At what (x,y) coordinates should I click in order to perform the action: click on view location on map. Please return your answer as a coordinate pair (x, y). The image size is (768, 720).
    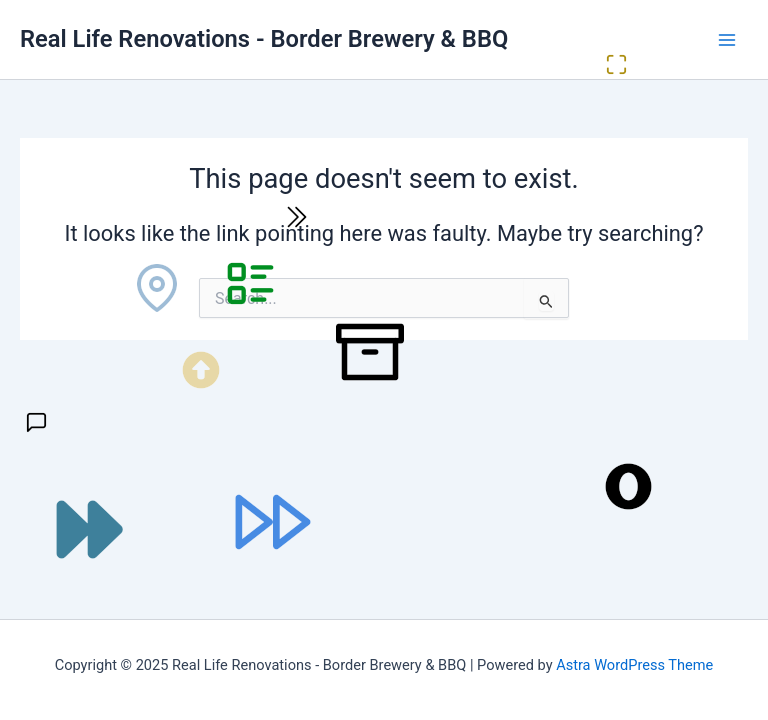
    Looking at the image, I should click on (157, 288).